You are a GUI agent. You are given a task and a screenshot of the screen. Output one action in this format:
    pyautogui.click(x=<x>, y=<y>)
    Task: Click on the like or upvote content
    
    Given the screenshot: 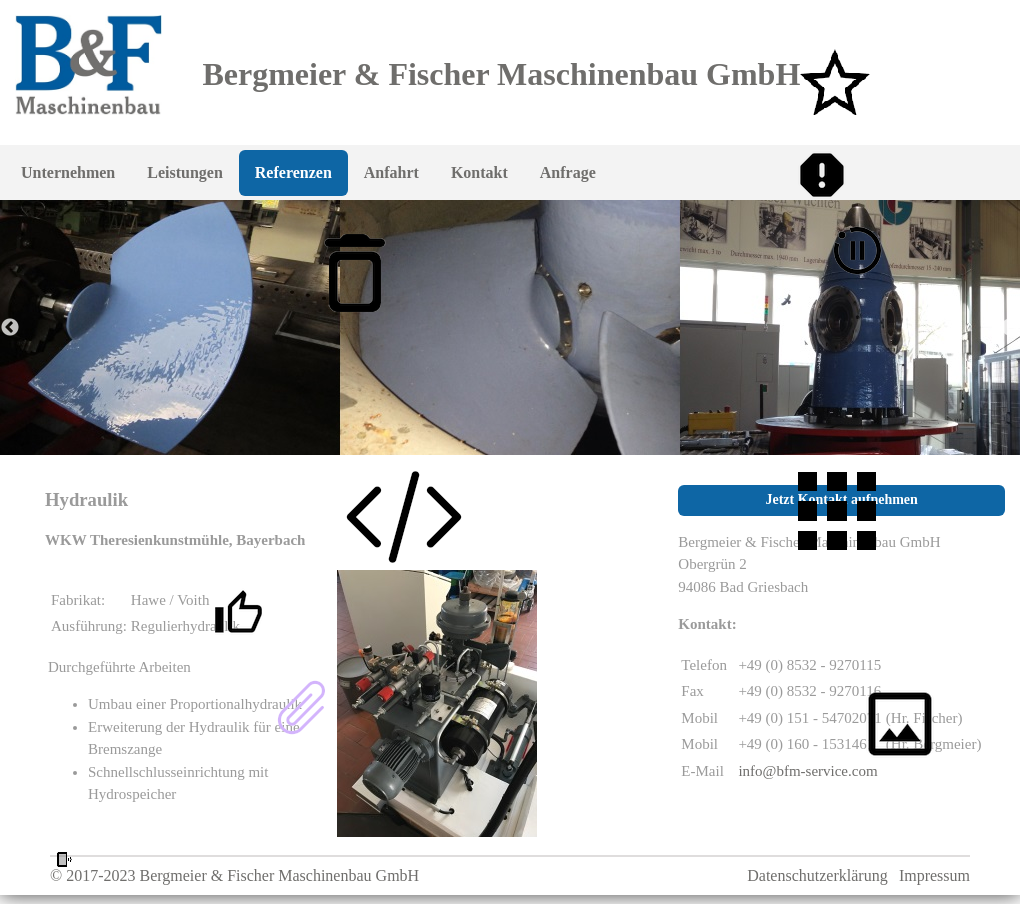 What is the action you would take?
    pyautogui.click(x=238, y=613)
    